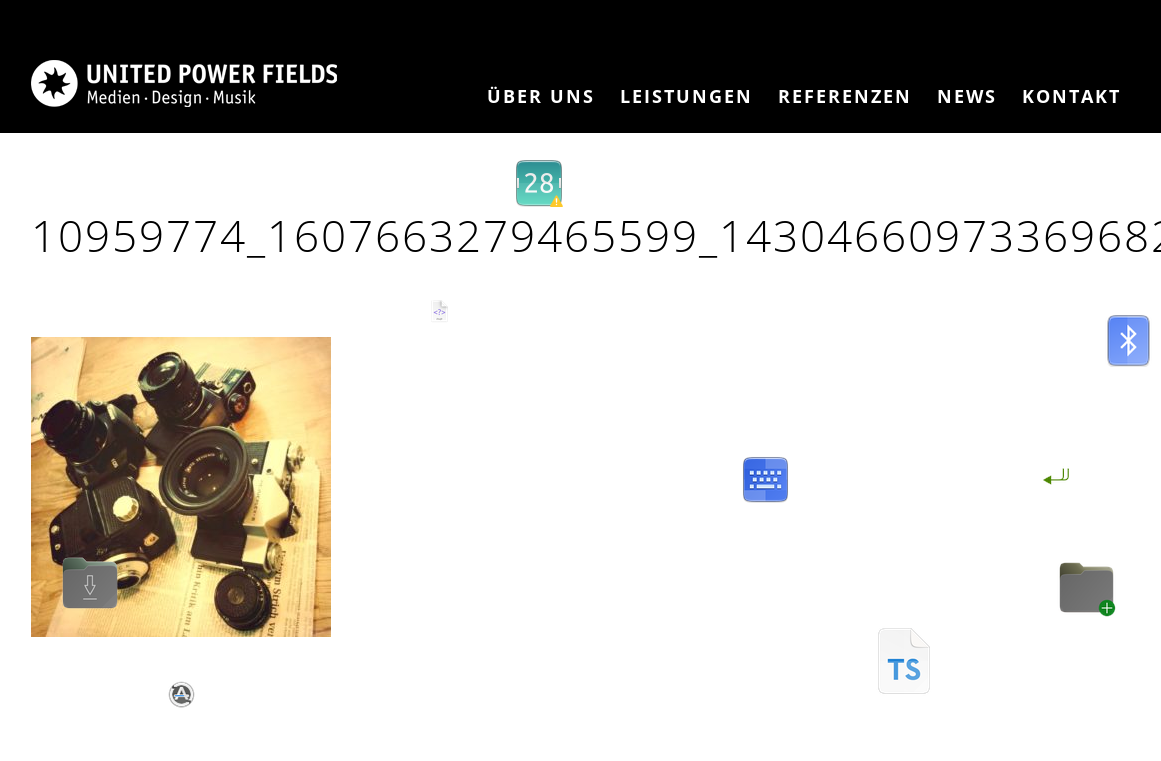 The image size is (1161, 761). I want to click on create a new folder, so click(1086, 587).